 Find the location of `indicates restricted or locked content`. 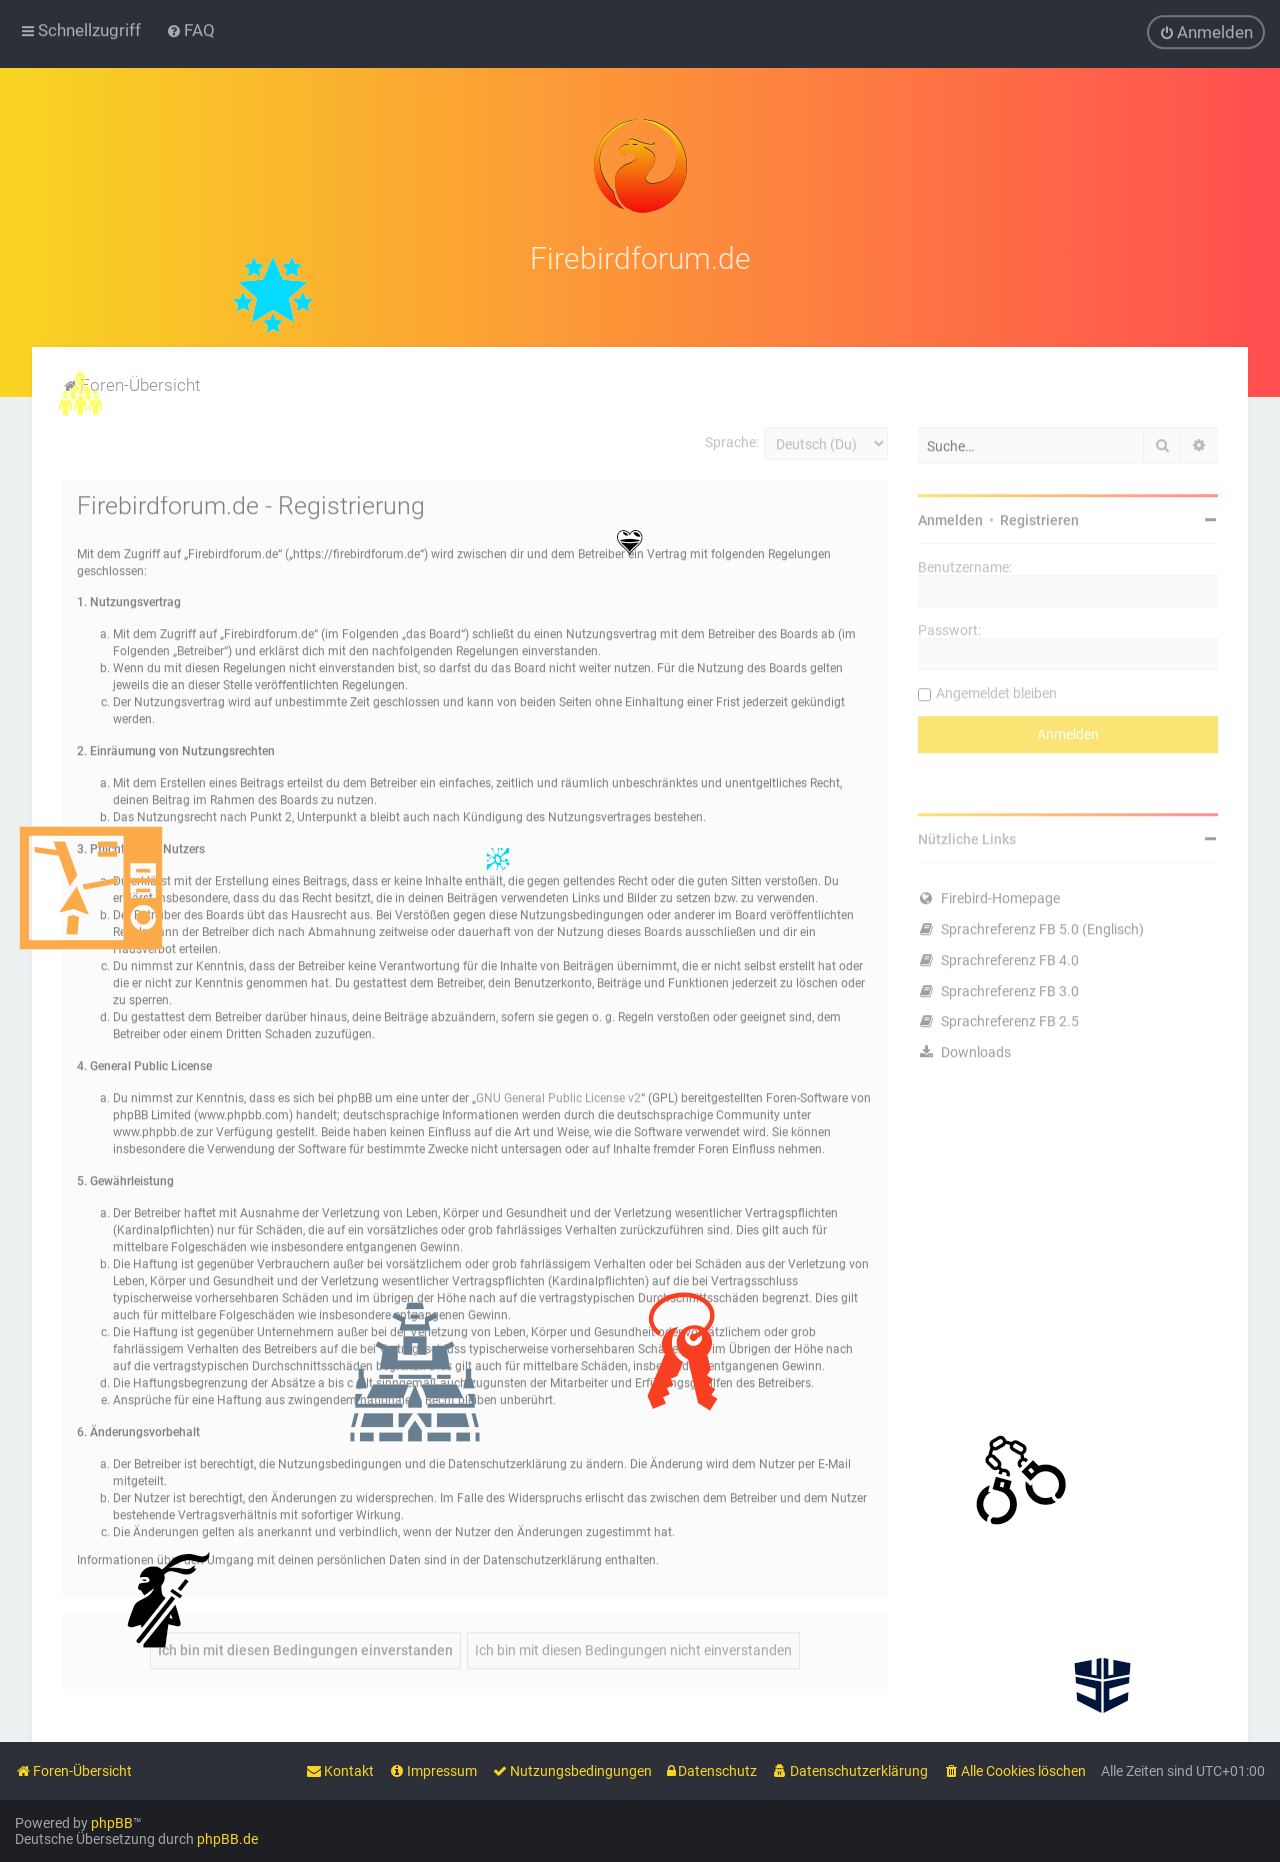

indicates restricted or locked content is located at coordinates (1021, 1480).